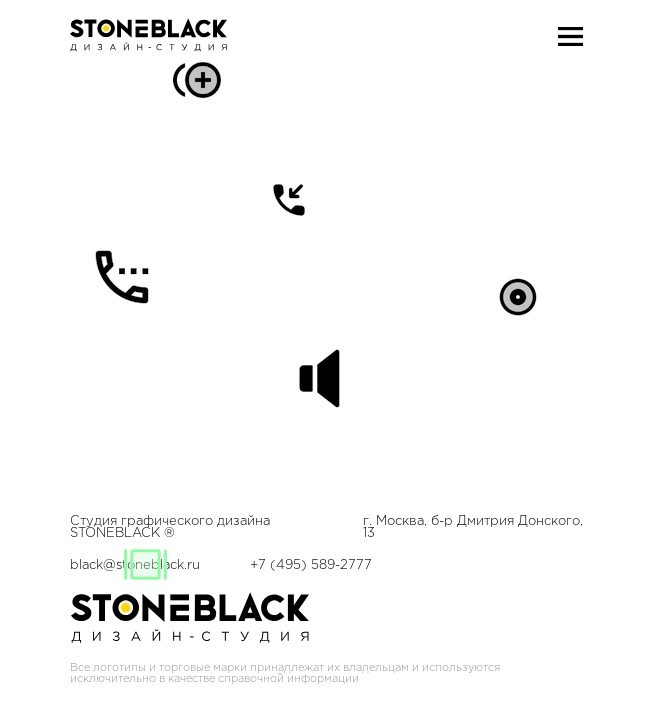 The height and width of the screenshot is (720, 653). Describe the element at coordinates (289, 200) in the screenshot. I see `indicates a missed call that needs to be returned` at that location.